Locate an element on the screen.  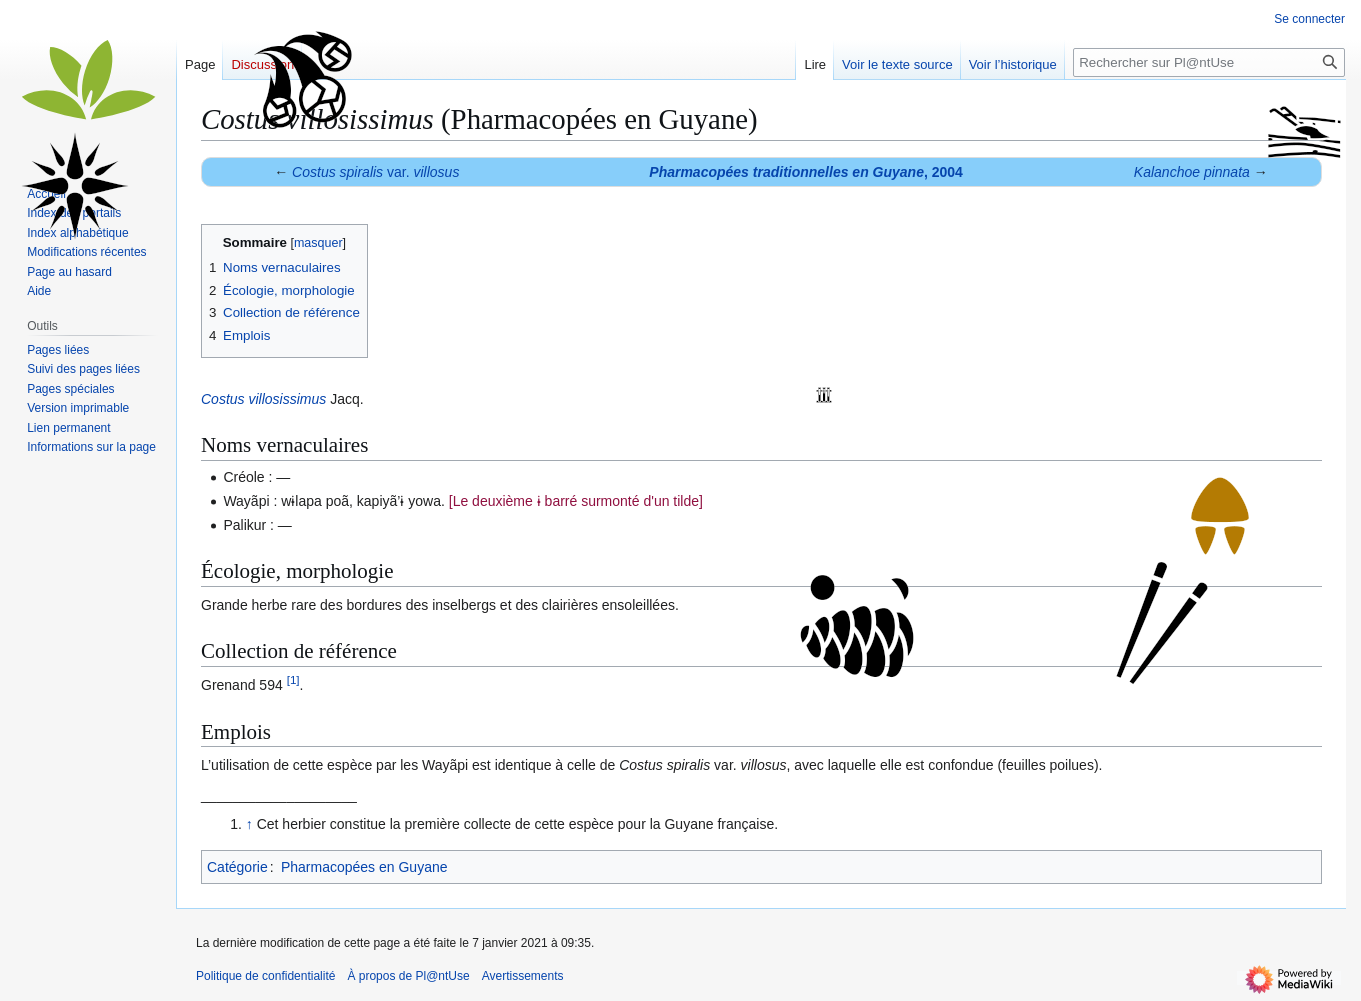
browse asian cuisine or restaurants is located at coordinates (1162, 624).